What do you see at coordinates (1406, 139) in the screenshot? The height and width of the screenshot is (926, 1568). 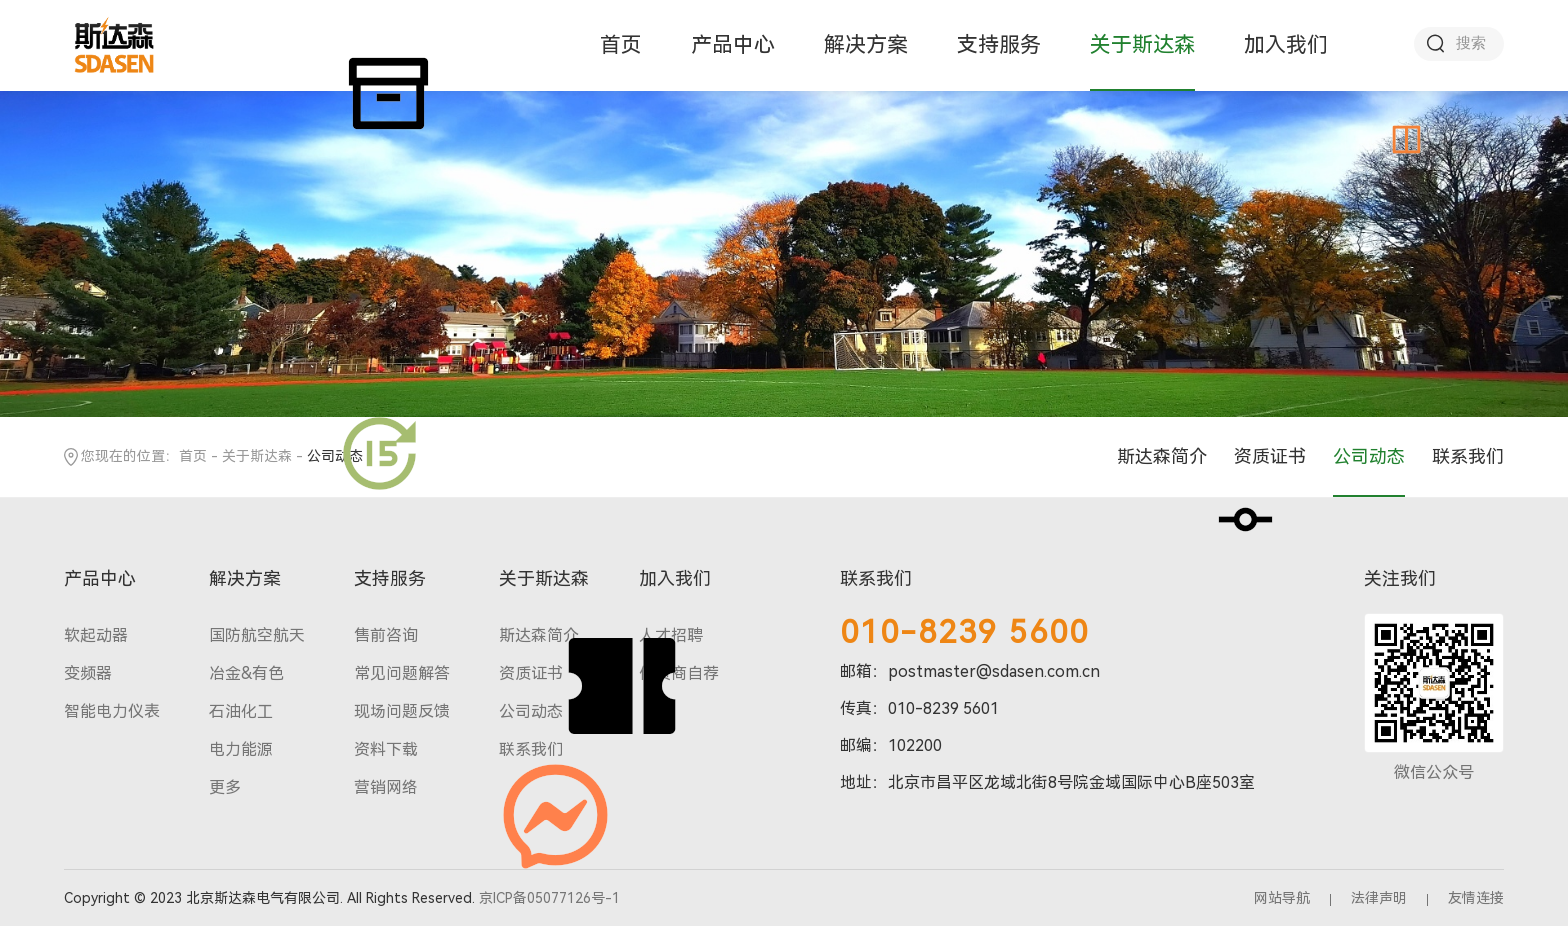 I see `switch to two-column layout view` at bounding box center [1406, 139].